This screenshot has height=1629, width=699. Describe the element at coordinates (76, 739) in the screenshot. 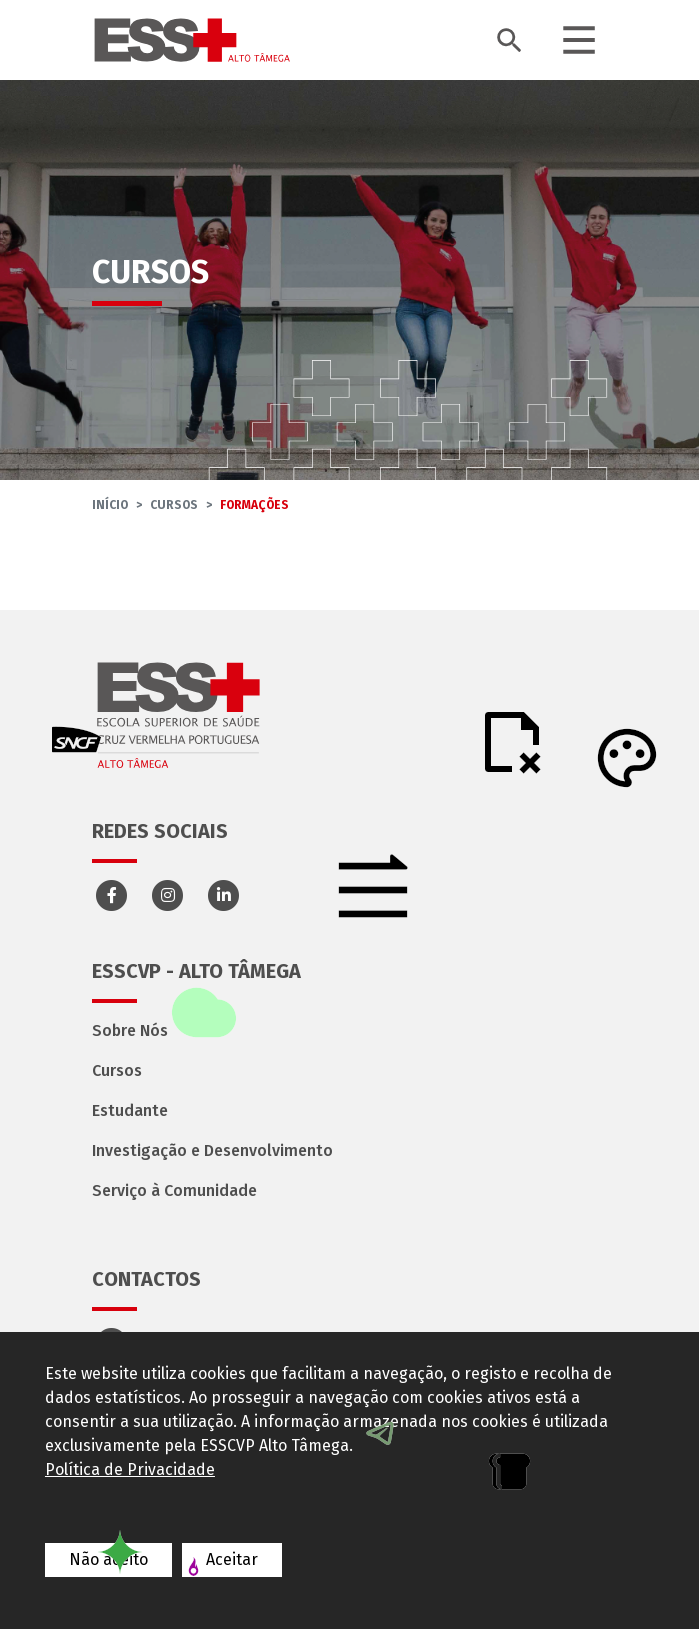

I see `open the SNCF French railway app` at that location.